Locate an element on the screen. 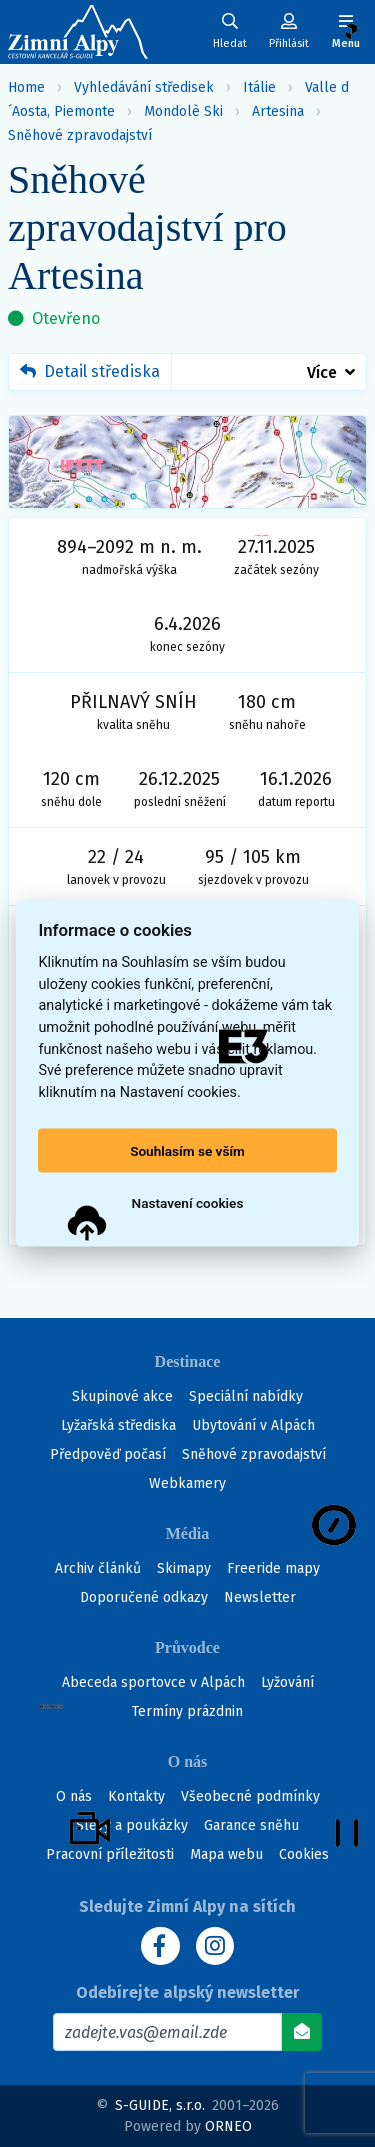 The image size is (375, 2147). start recording a video is located at coordinates (90, 1830).